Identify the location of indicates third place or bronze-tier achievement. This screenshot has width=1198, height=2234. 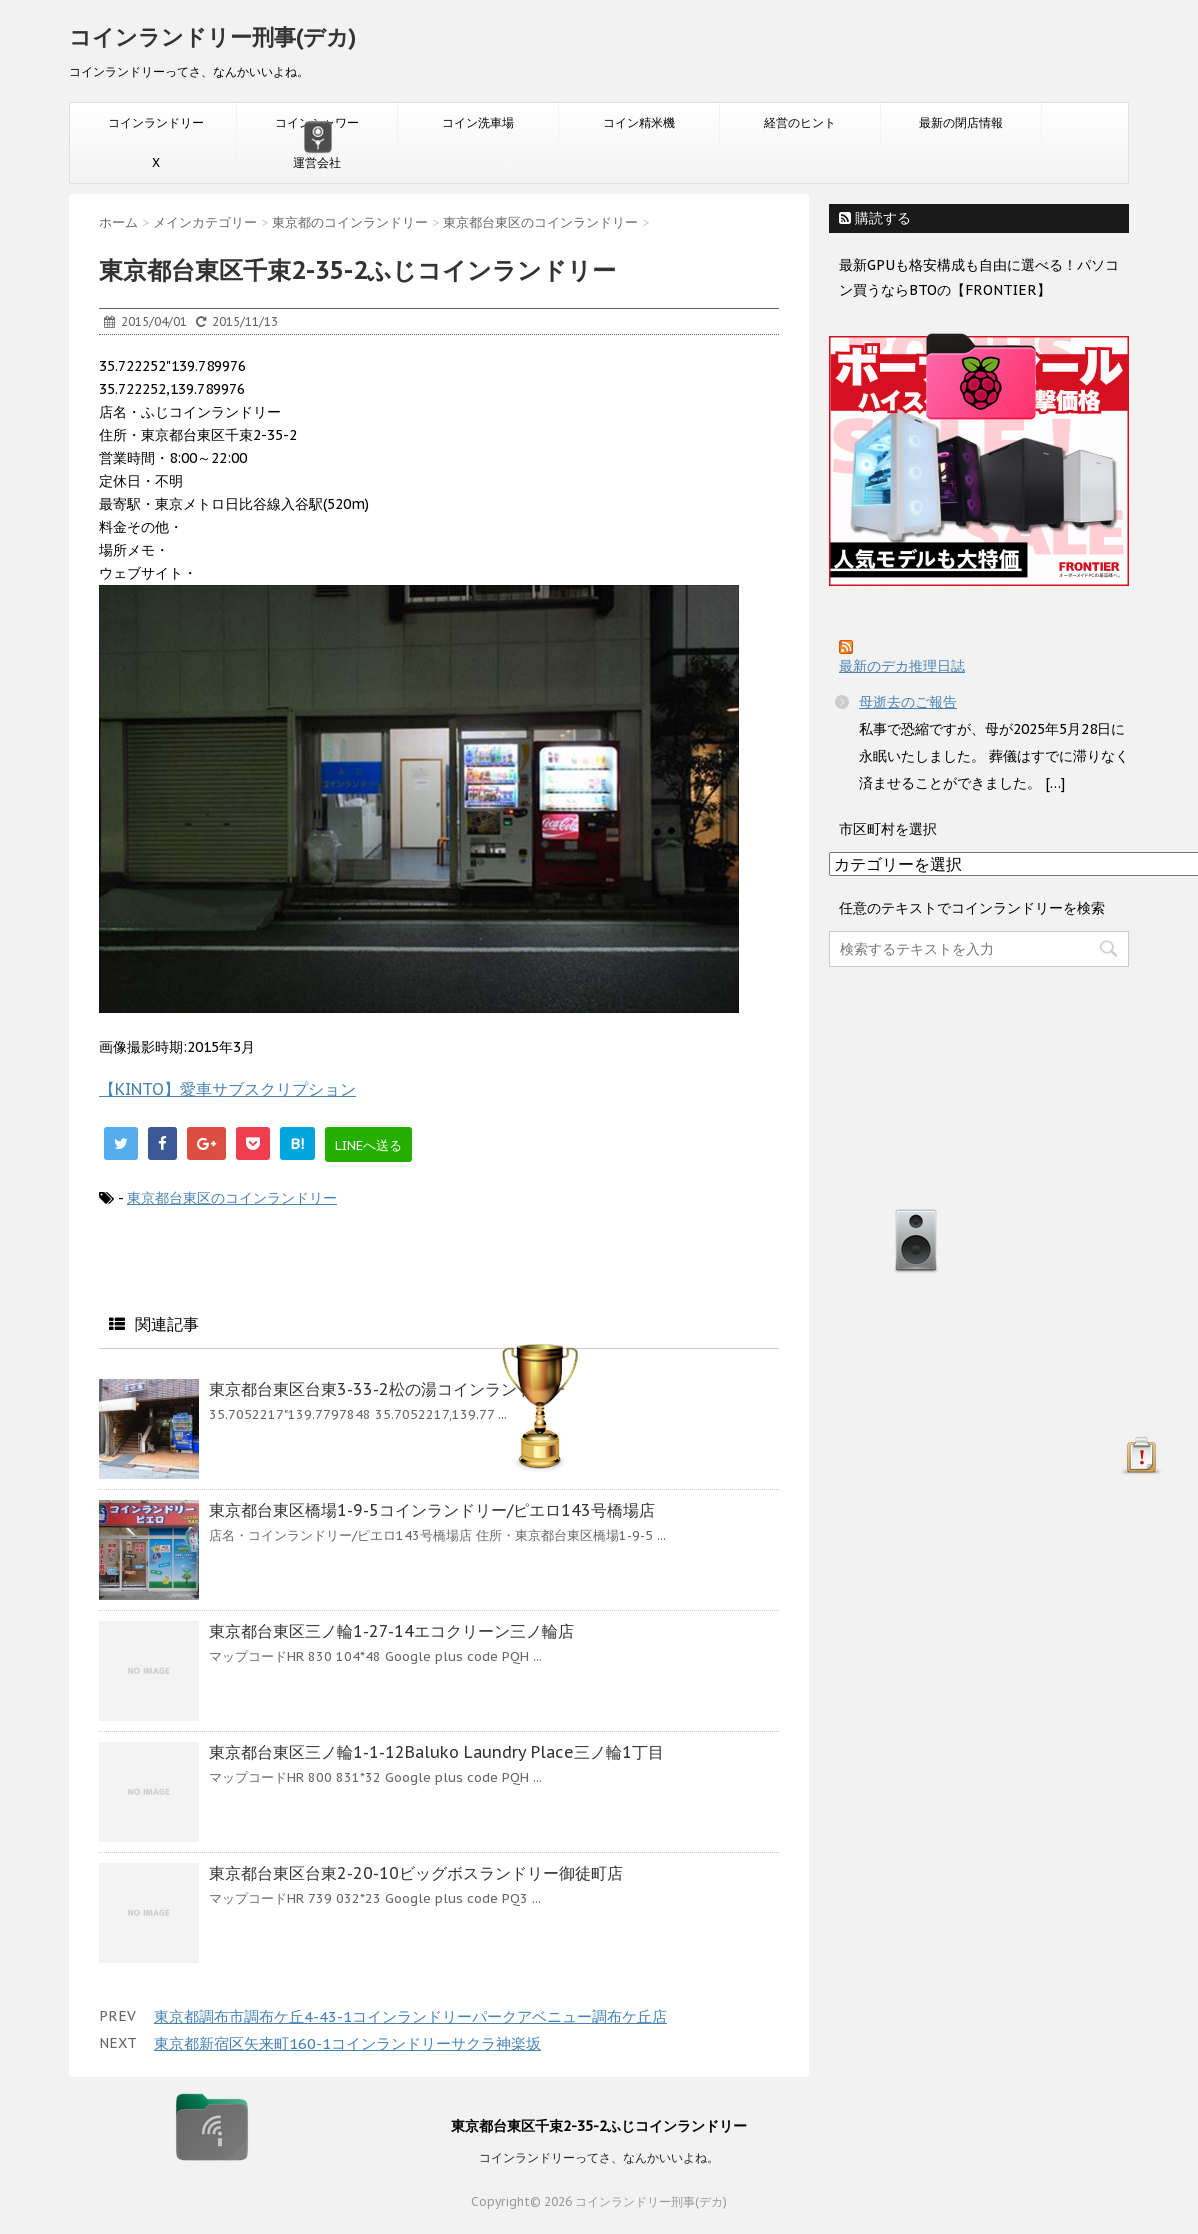
(544, 1406).